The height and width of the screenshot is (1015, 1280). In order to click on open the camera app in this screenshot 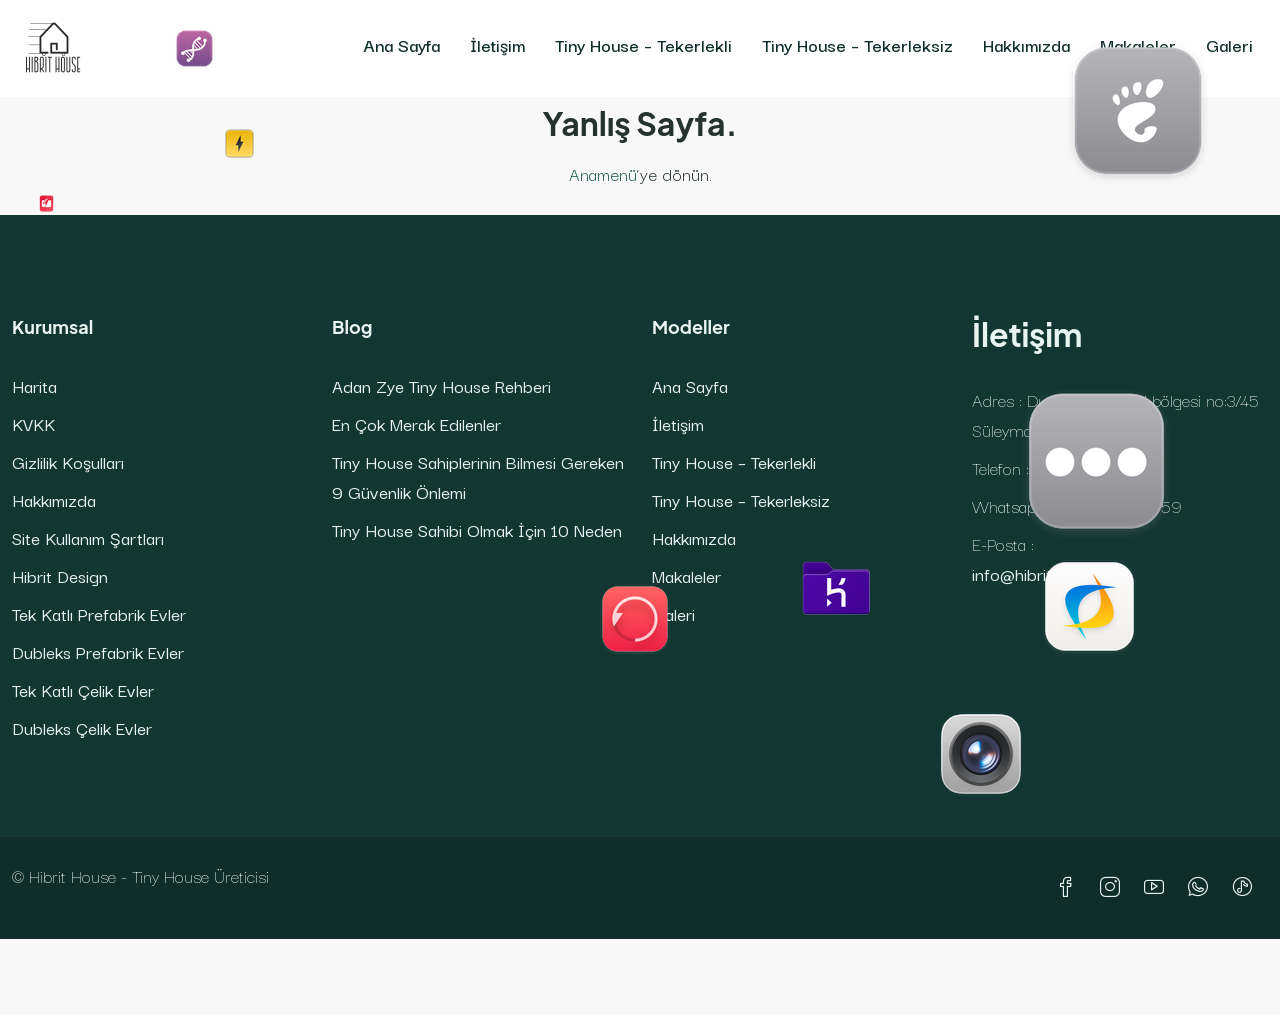, I will do `click(981, 754)`.